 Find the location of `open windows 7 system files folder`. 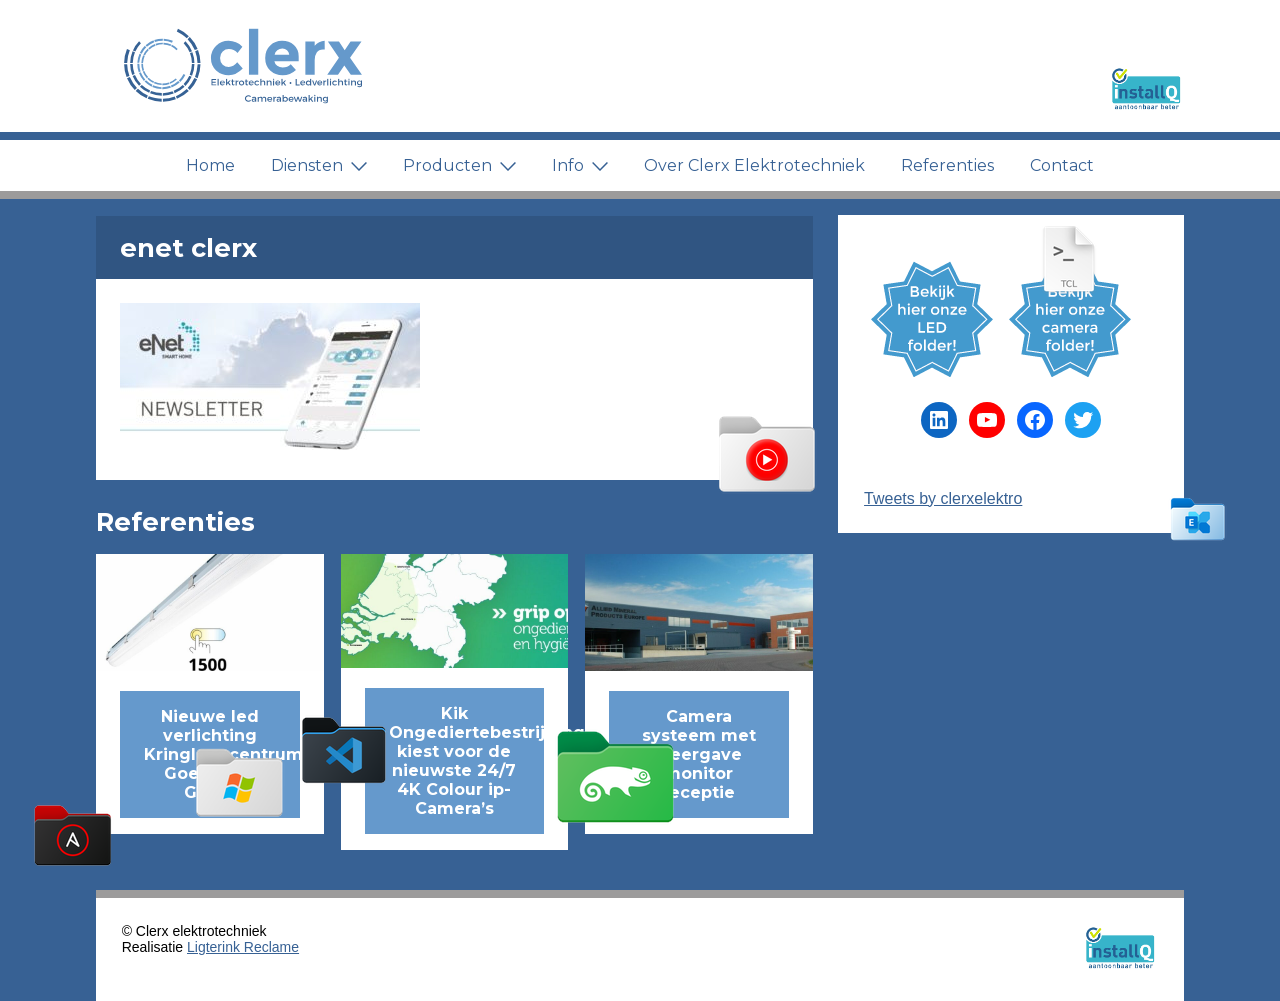

open windows 7 system files folder is located at coordinates (239, 785).